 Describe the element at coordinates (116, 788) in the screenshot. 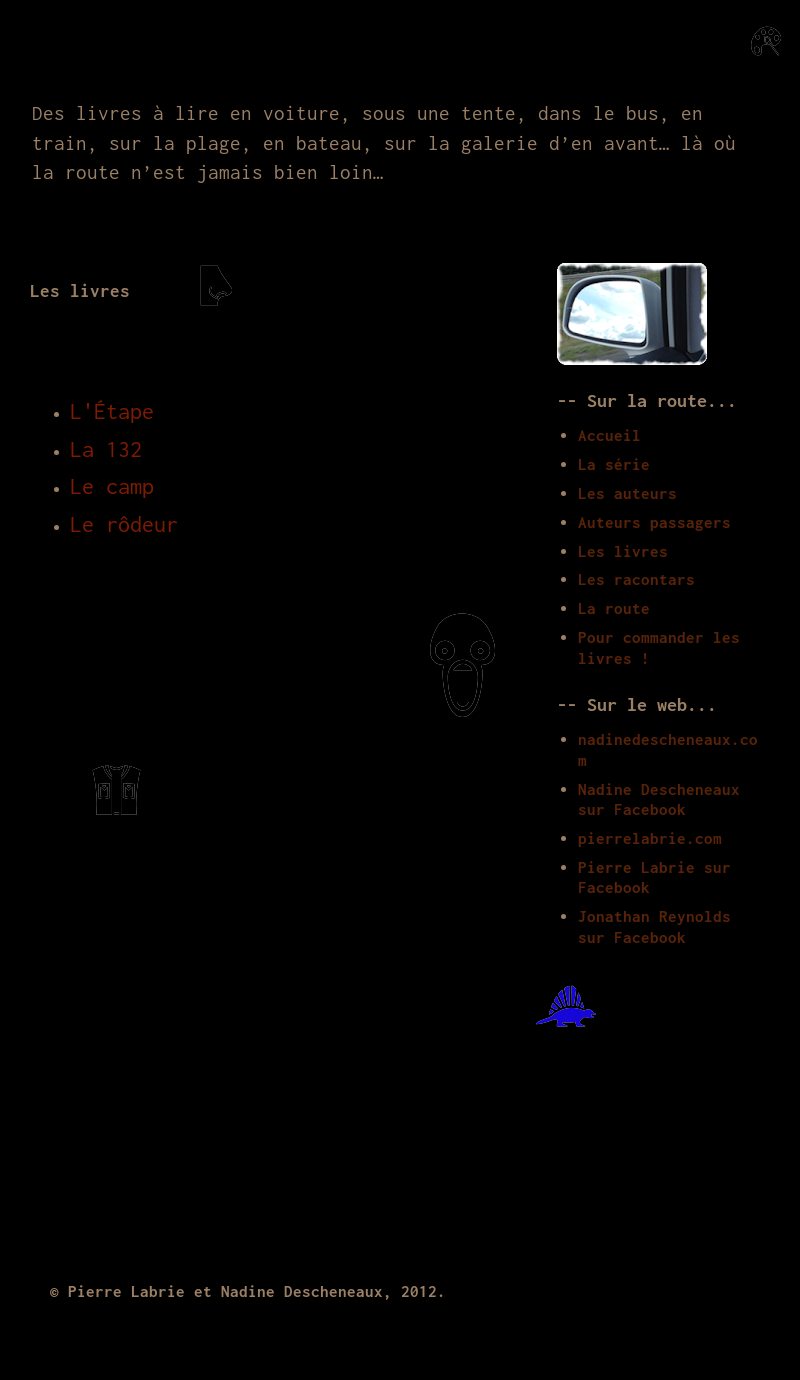

I see `select sleeveless jacket for character outfit` at that location.